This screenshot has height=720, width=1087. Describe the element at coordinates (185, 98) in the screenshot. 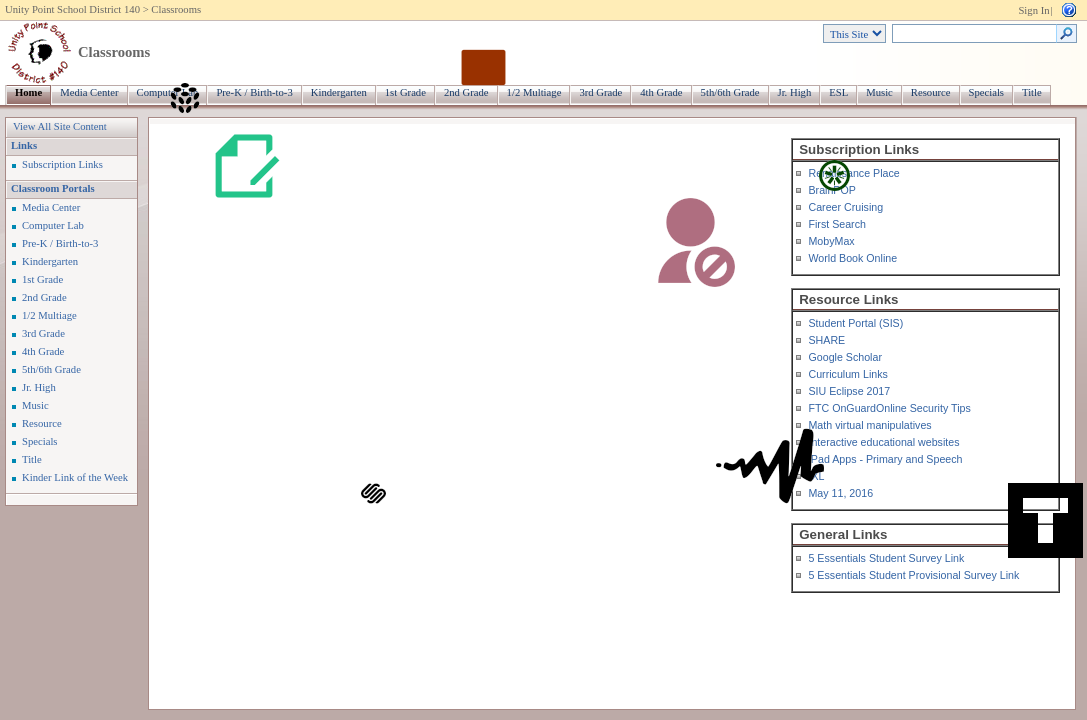

I see `open pulumi infrastructure as code dashboard` at that location.